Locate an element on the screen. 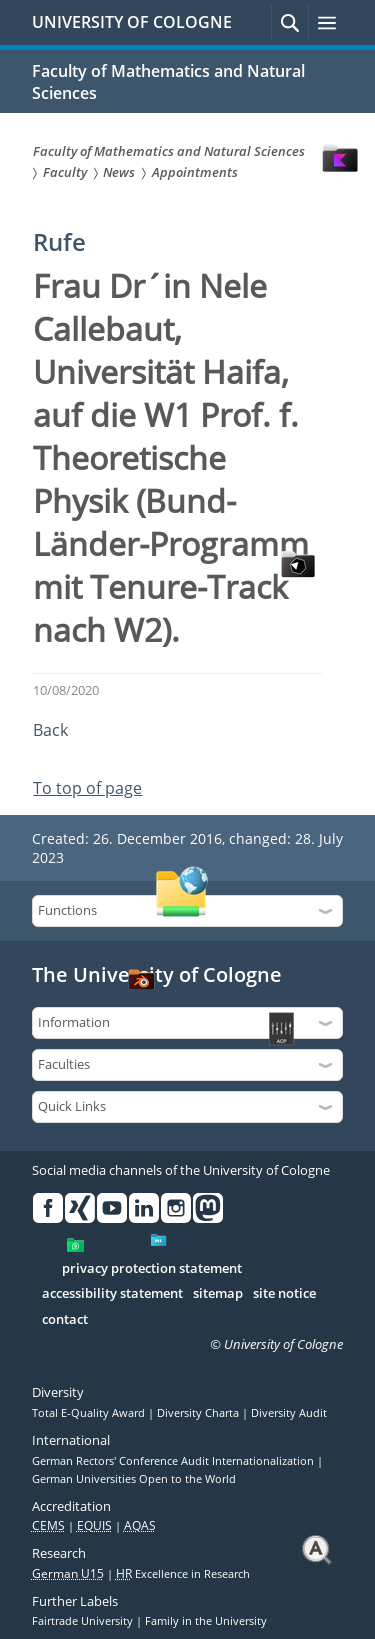 This screenshot has height=1639, width=375. access network or shared folder is located at coordinates (181, 892).